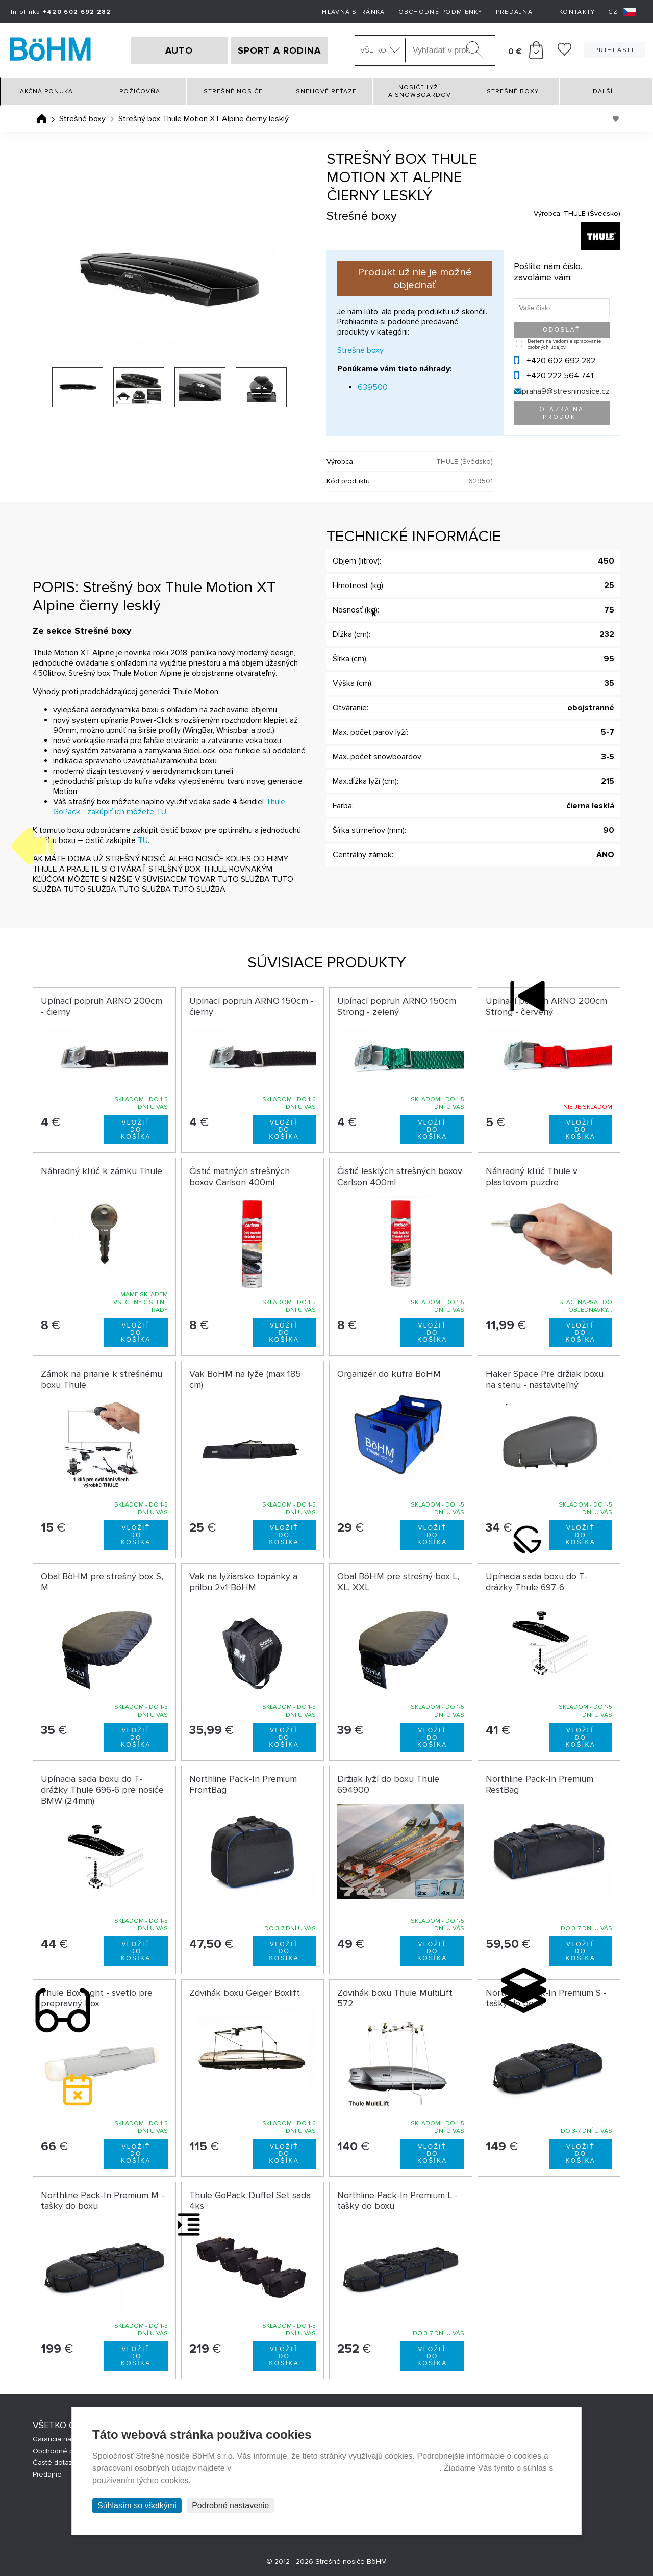 The image size is (653, 2576). Describe the element at coordinates (63, 2011) in the screenshot. I see `toggle reading mode or reader view` at that location.